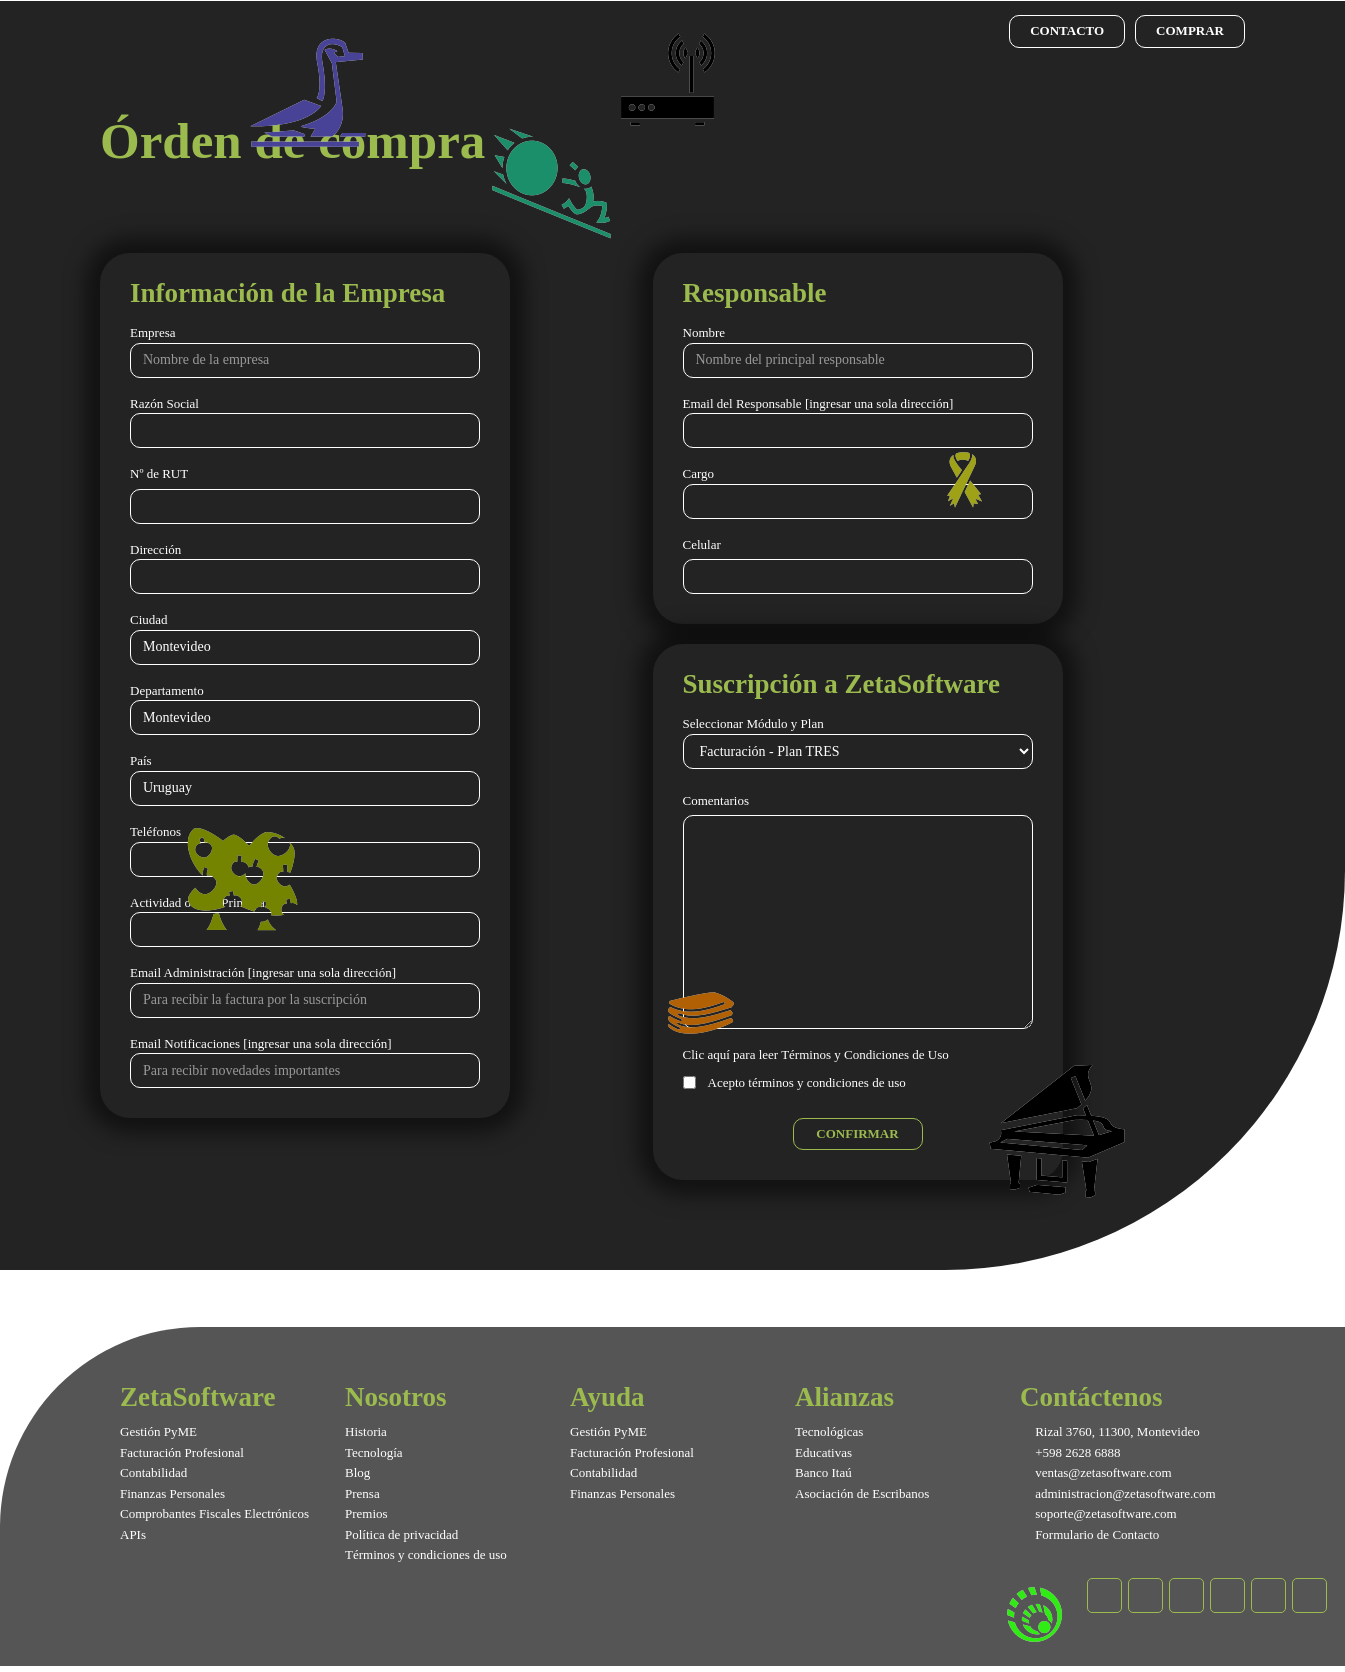 The width and height of the screenshot is (1345, 1672). What do you see at coordinates (242, 875) in the screenshot?
I see `collect or harvest berries` at bounding box center [242, 875].